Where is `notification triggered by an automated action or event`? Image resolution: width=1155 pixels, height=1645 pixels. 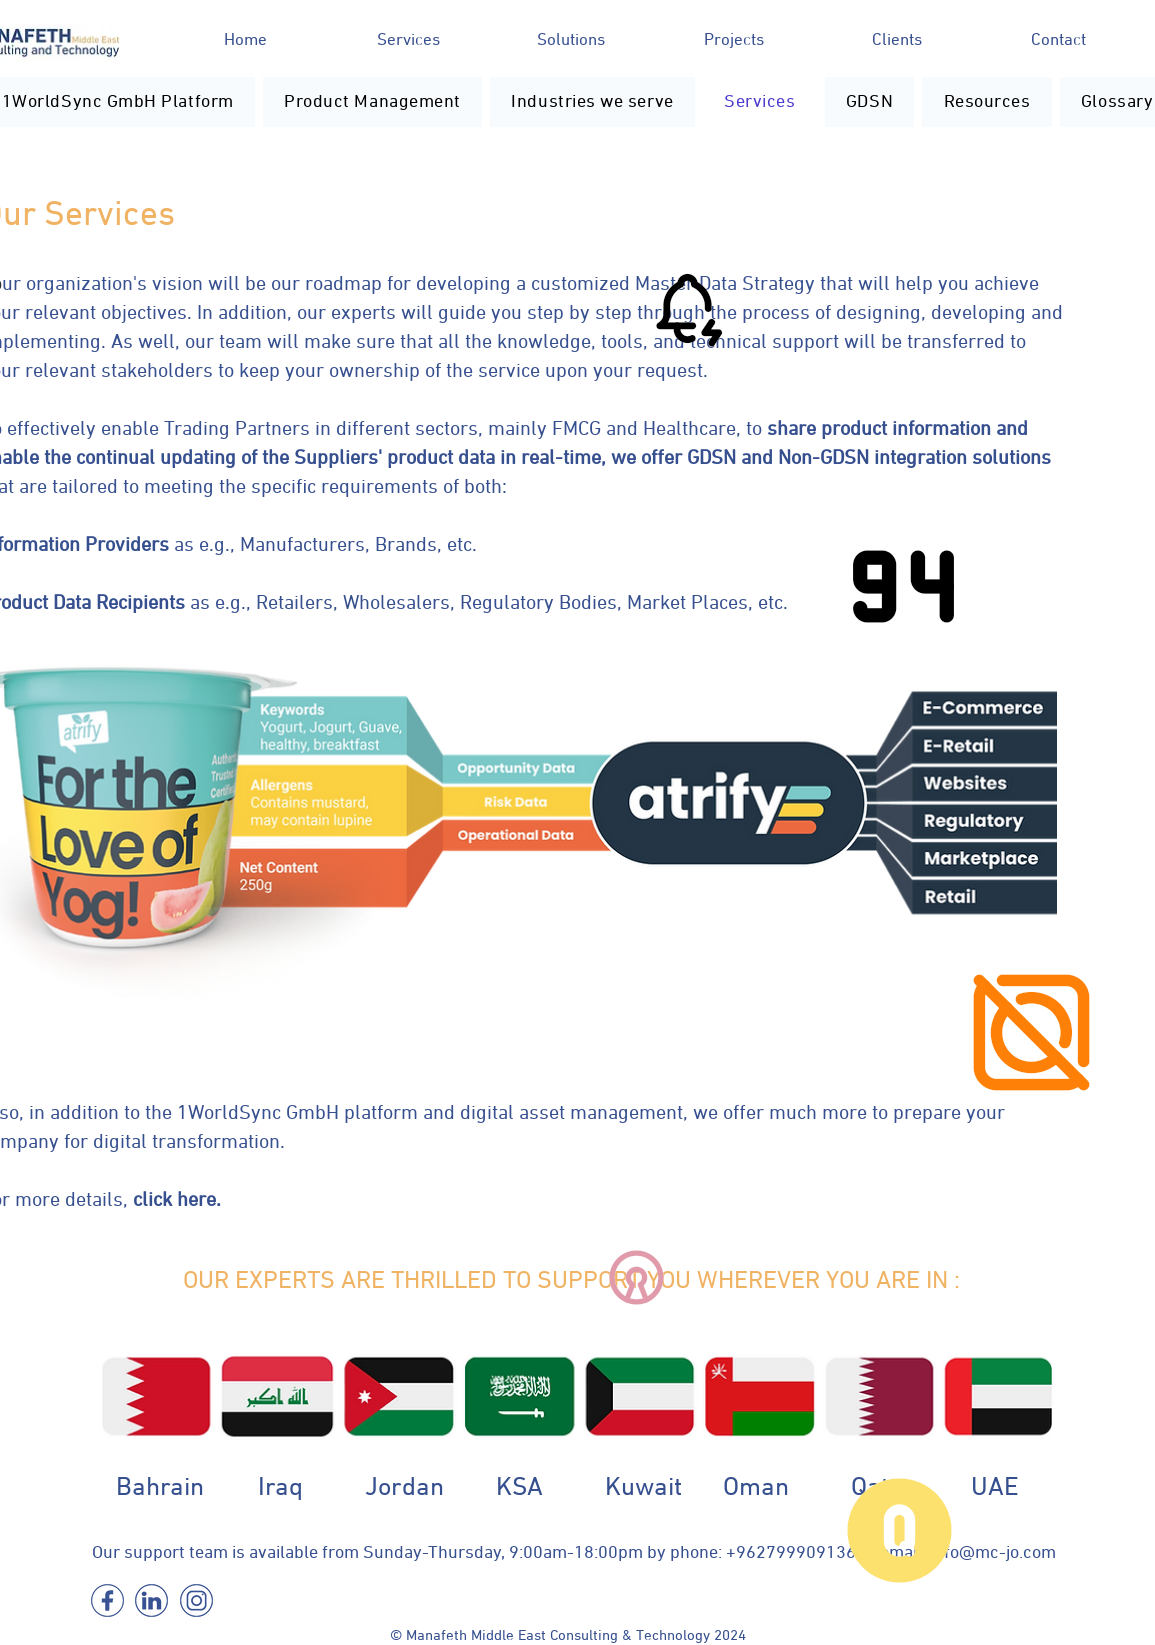 notification triggered by an automated action or event is located at coordinates (687, 308).